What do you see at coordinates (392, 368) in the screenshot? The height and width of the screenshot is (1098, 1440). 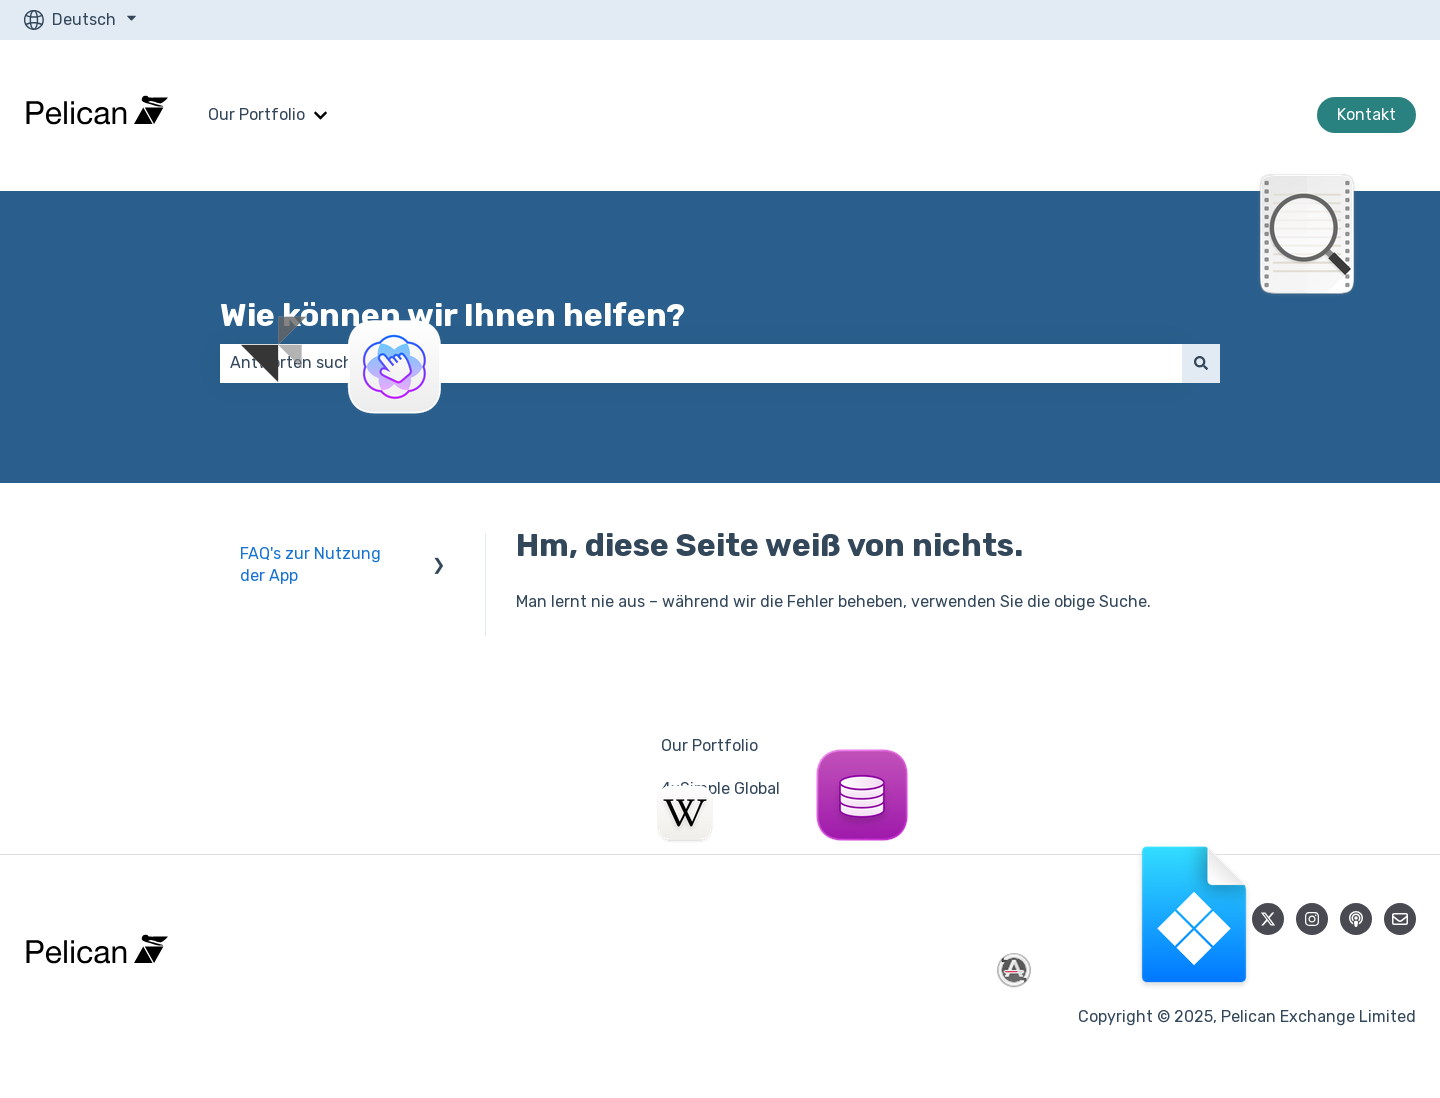 I see `open Gluon Scene Builder application` at bounding box center [392, 368].